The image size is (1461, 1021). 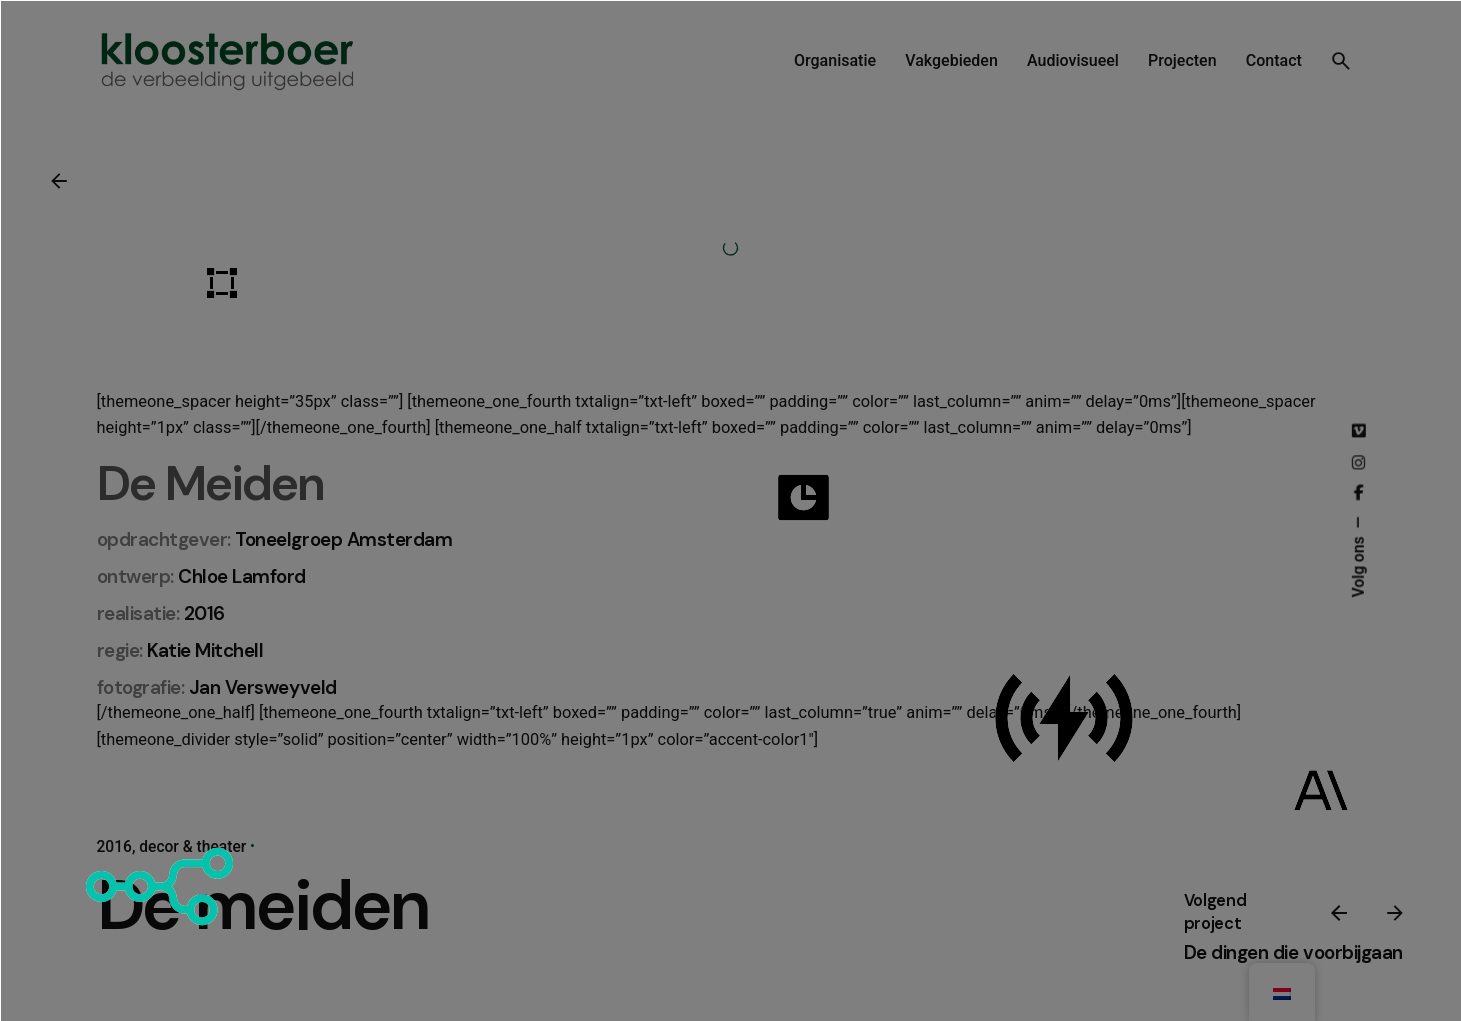 I want to click on indicates wireless charging is active, so click(x=1064, y=718).